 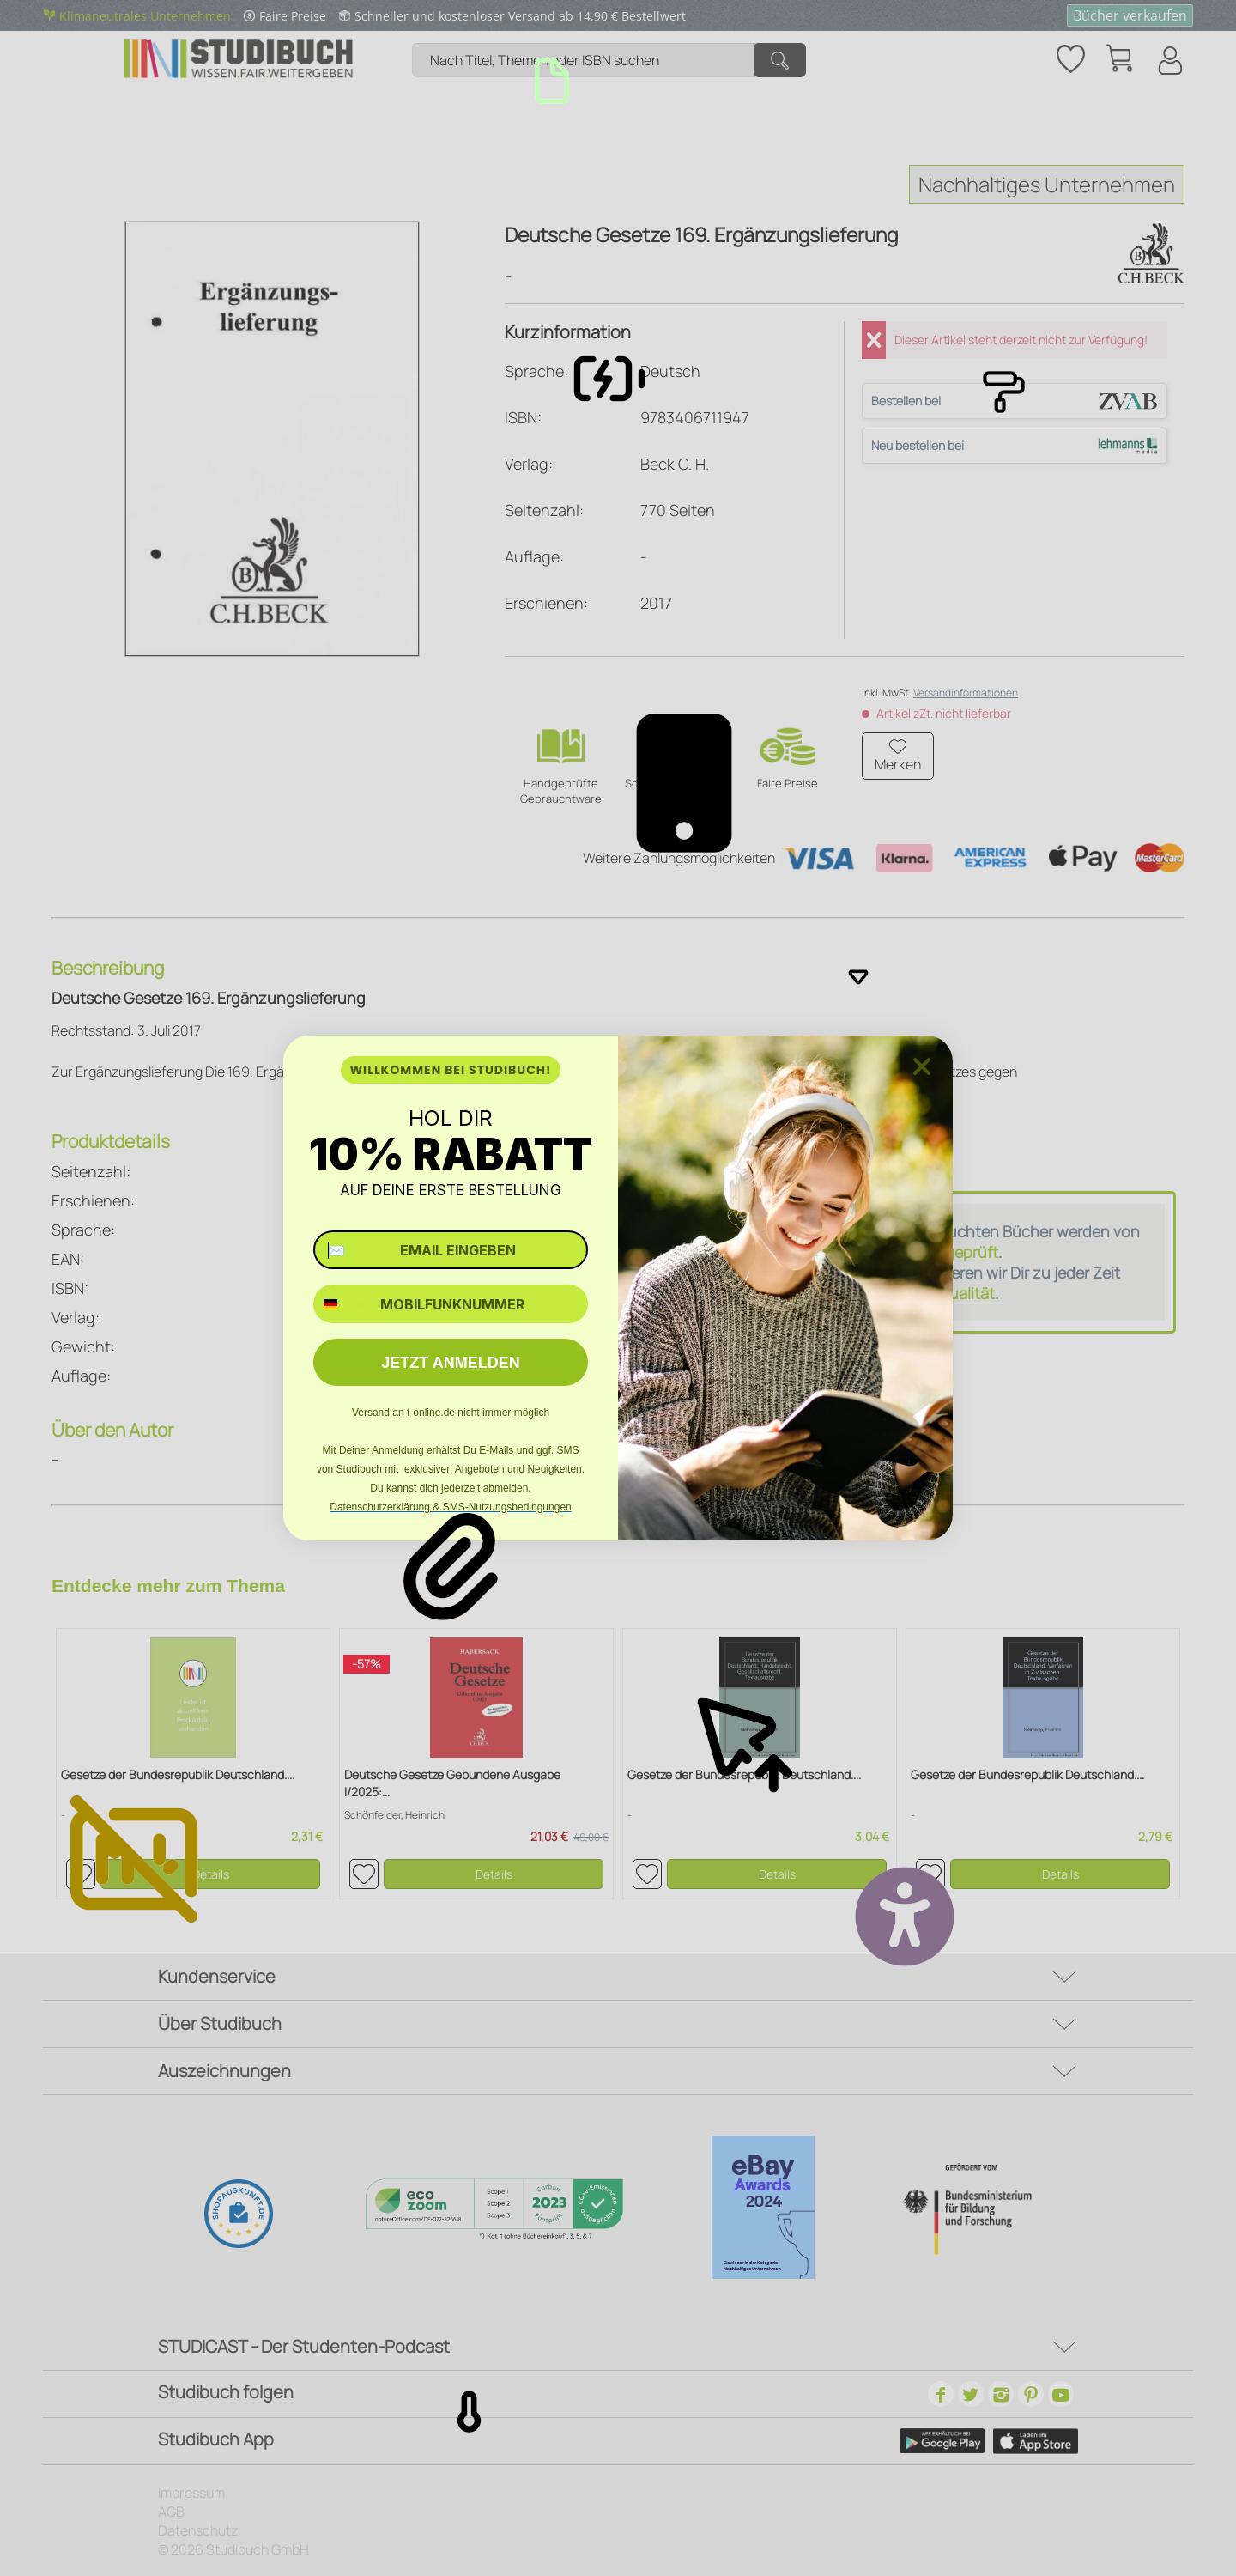 I want to click on access accessibility settings, so click(x=905, y=1917).